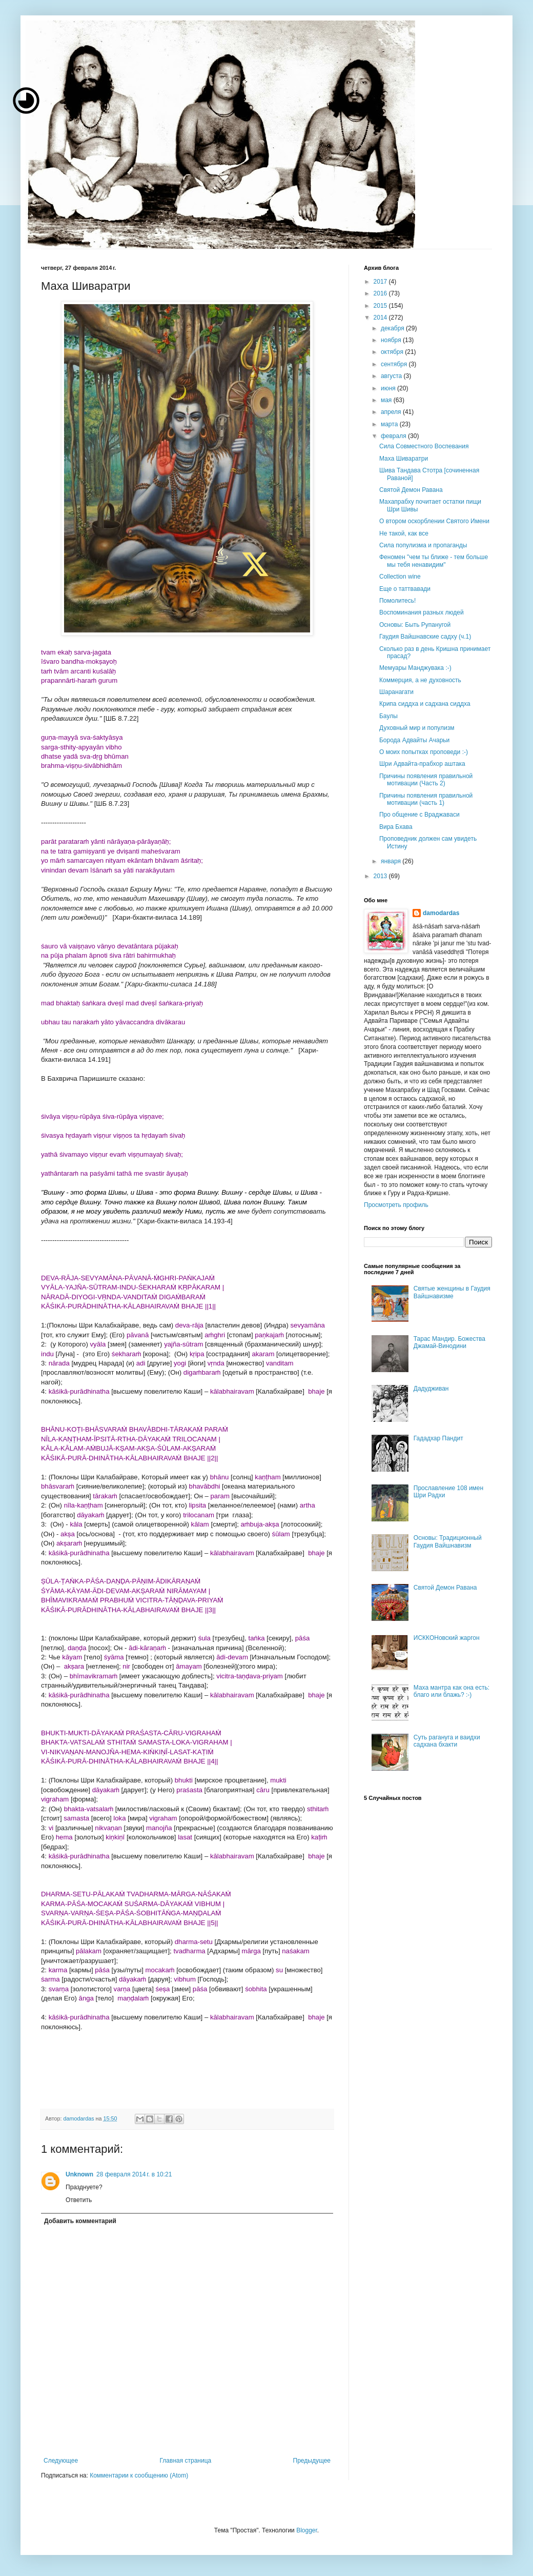 The image size is (533, 2576). What do you see at coordinates (221, 556) in the screenshot?
I see `indicates java programming language` at bounding box center [221, 556].